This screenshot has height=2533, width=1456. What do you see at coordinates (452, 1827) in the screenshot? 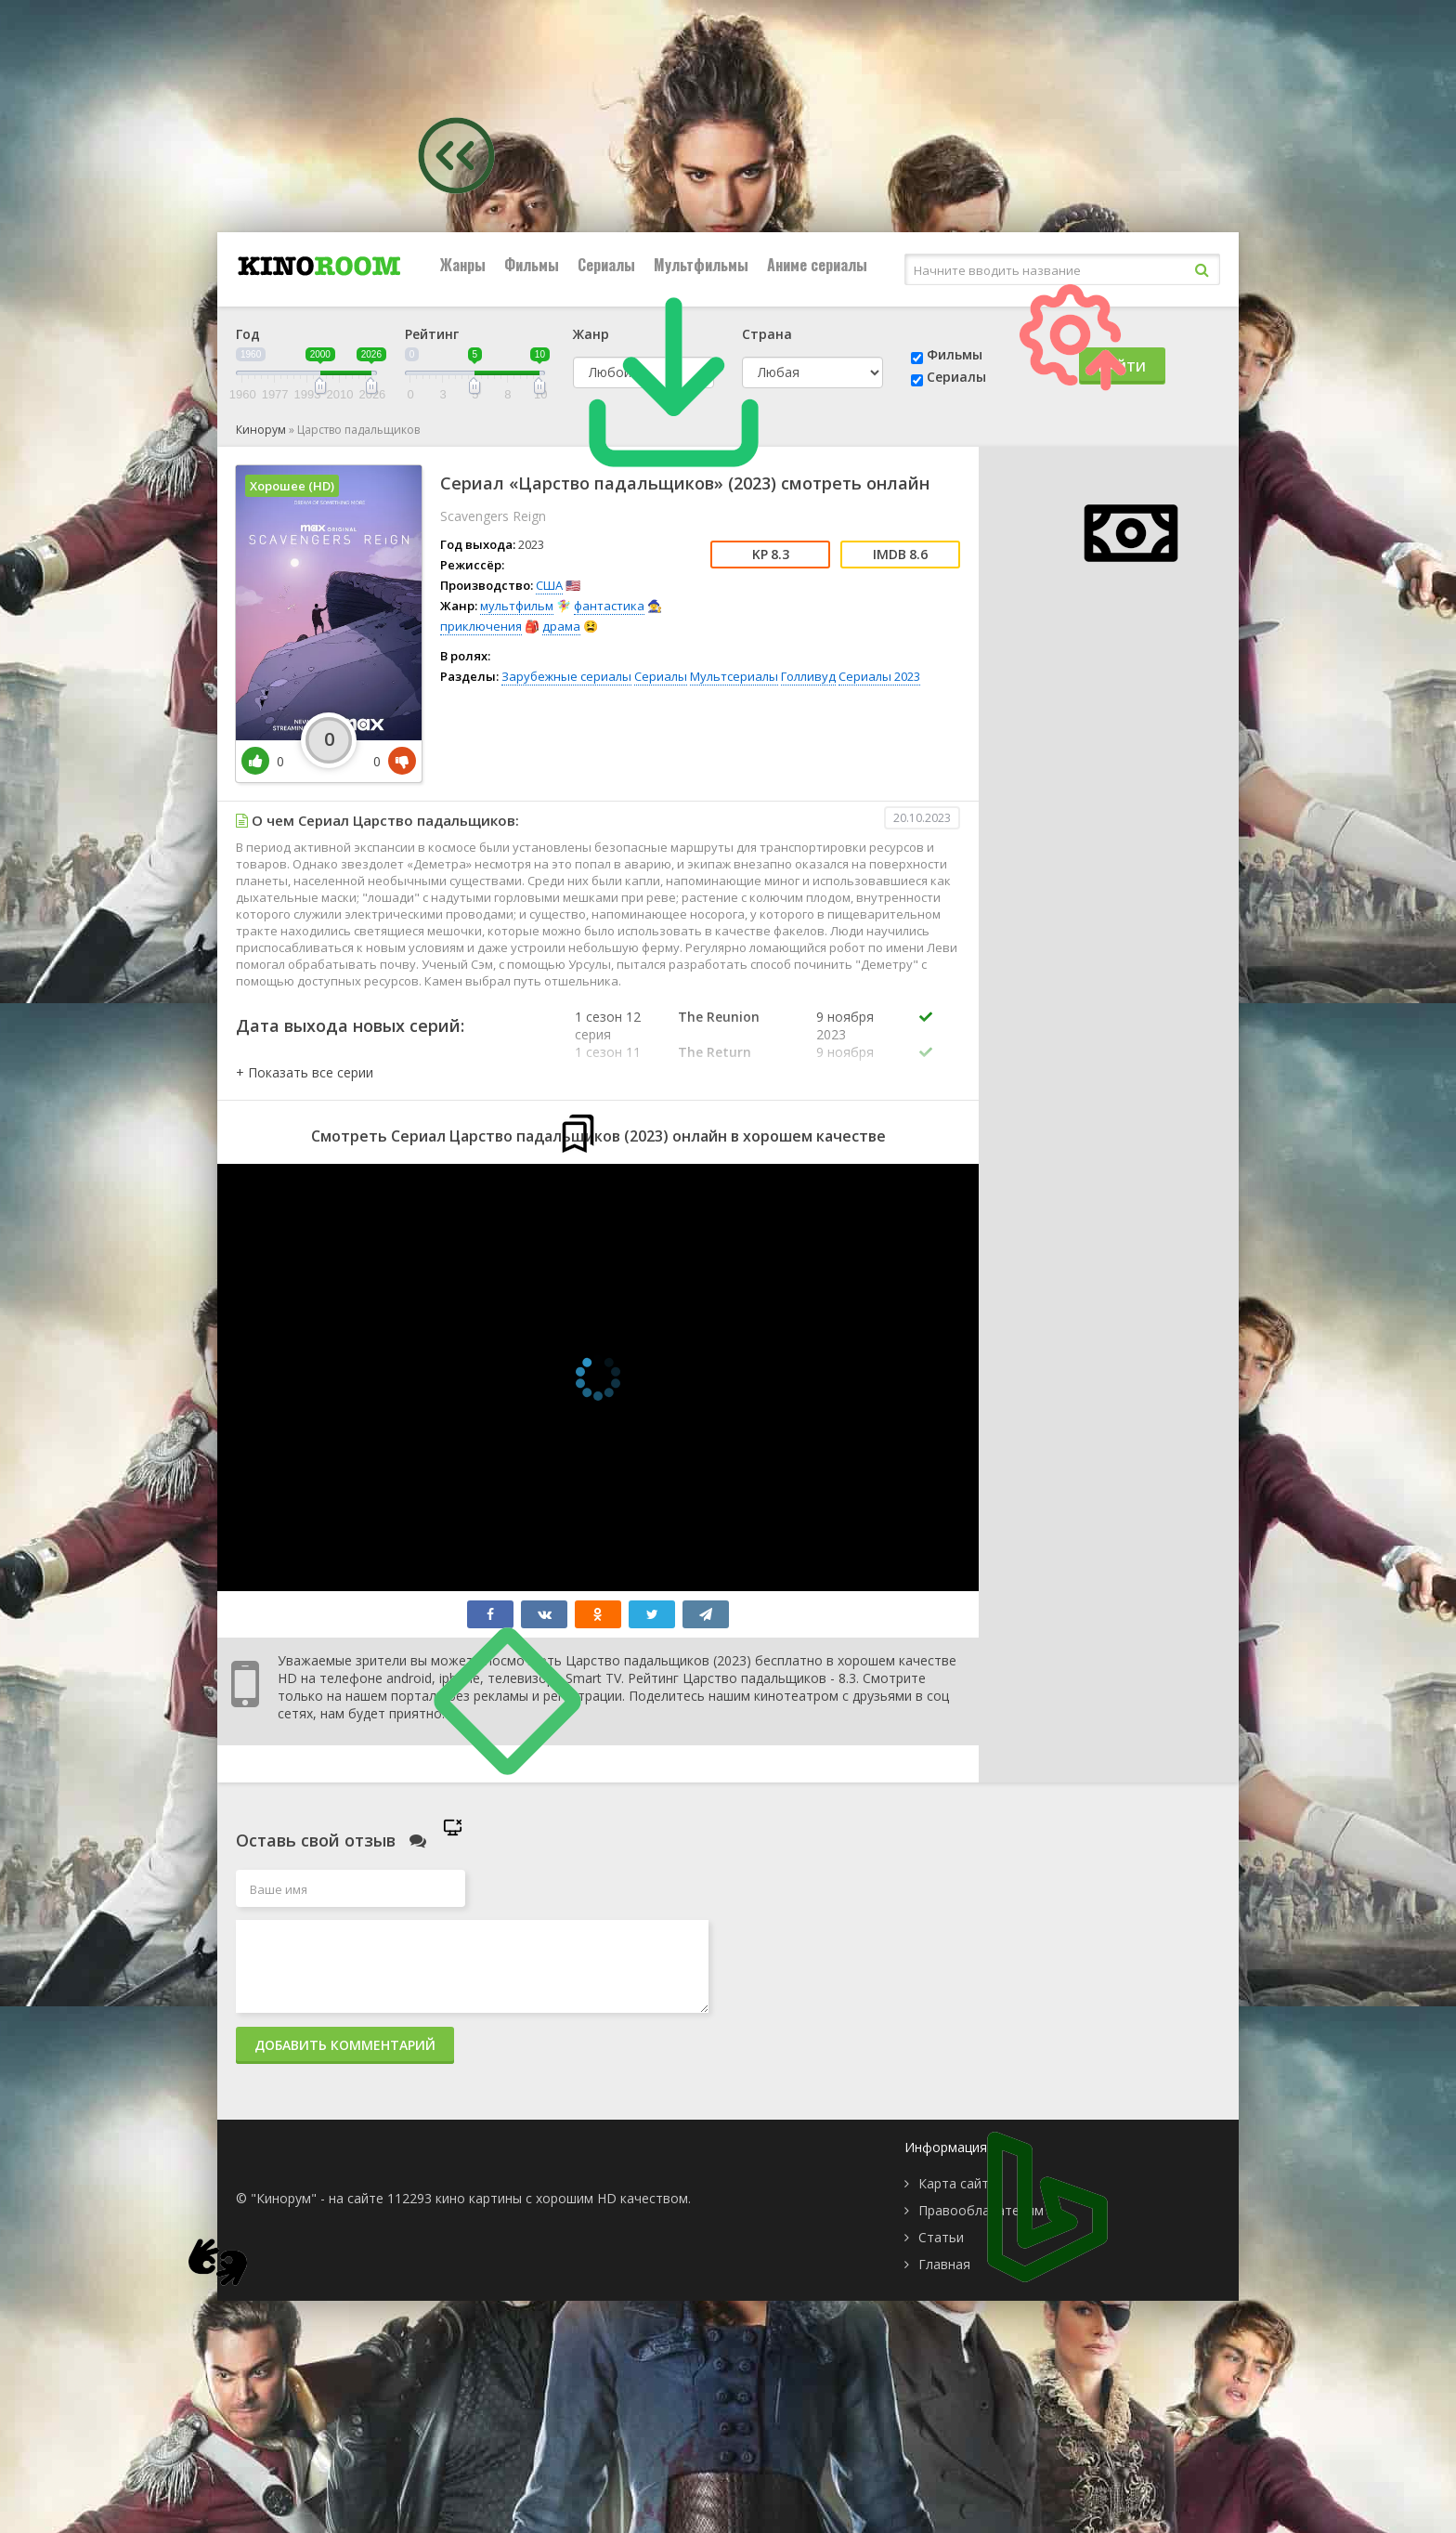
I see `stop sharing your screen` at bounding box center [452, 1827].